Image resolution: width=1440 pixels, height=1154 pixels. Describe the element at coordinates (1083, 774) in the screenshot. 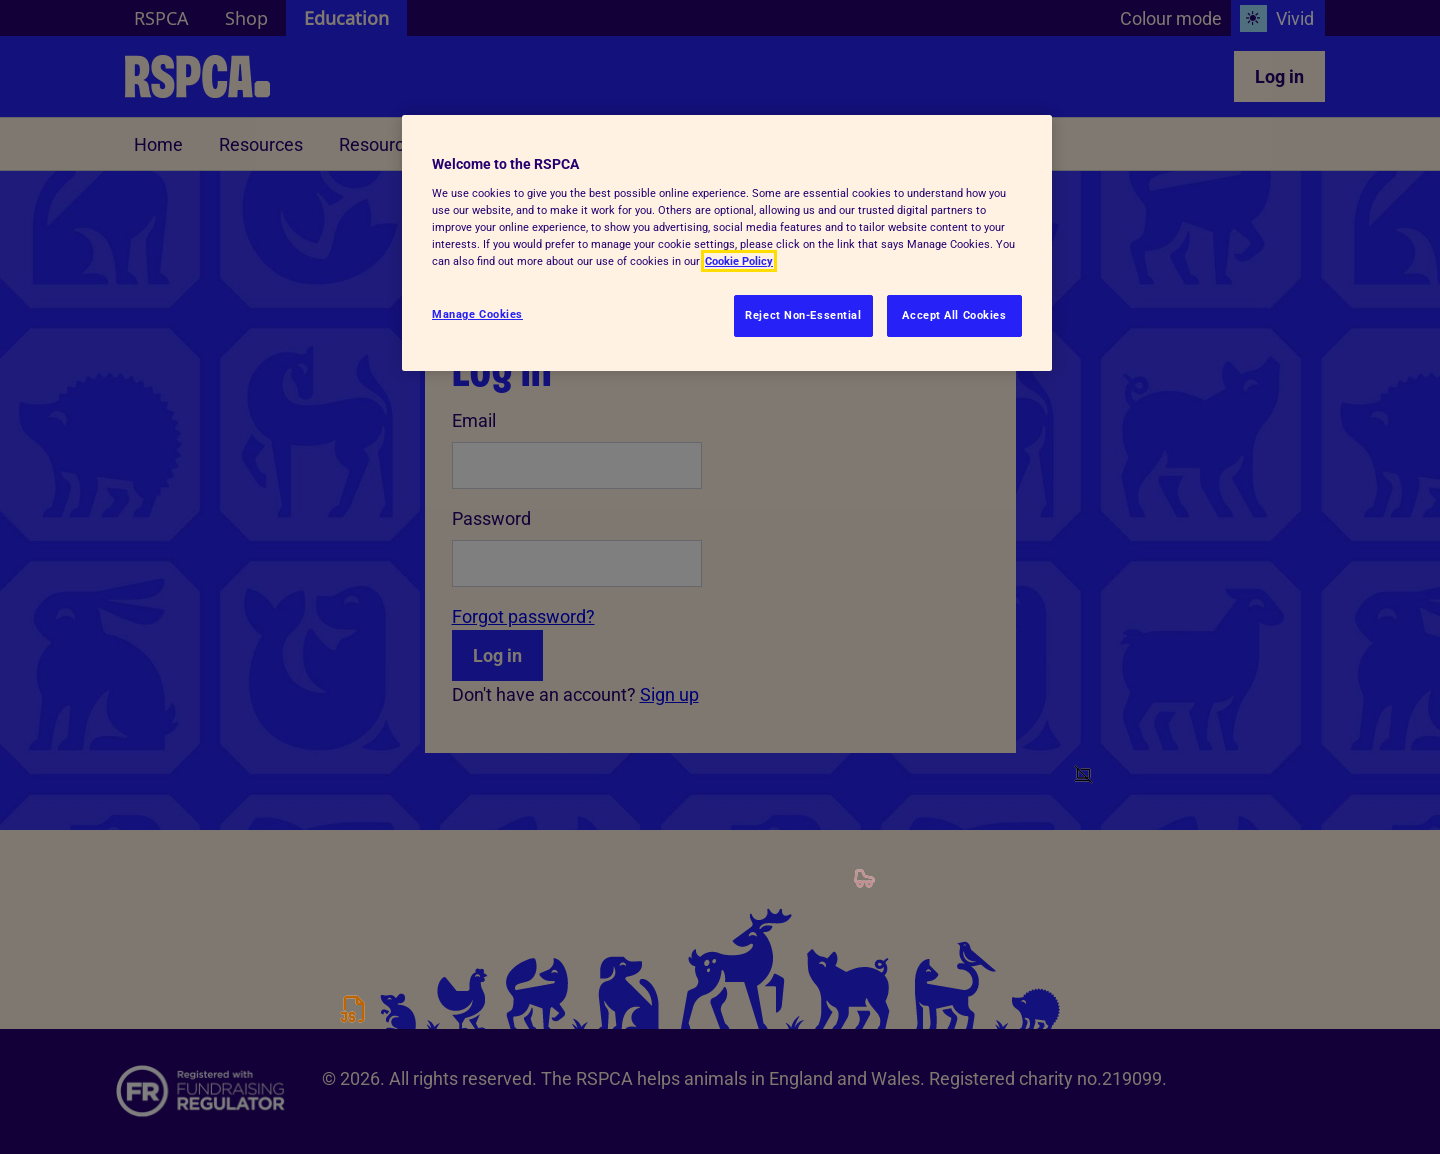

I see `laptop device is offline or disconnected` at that location.